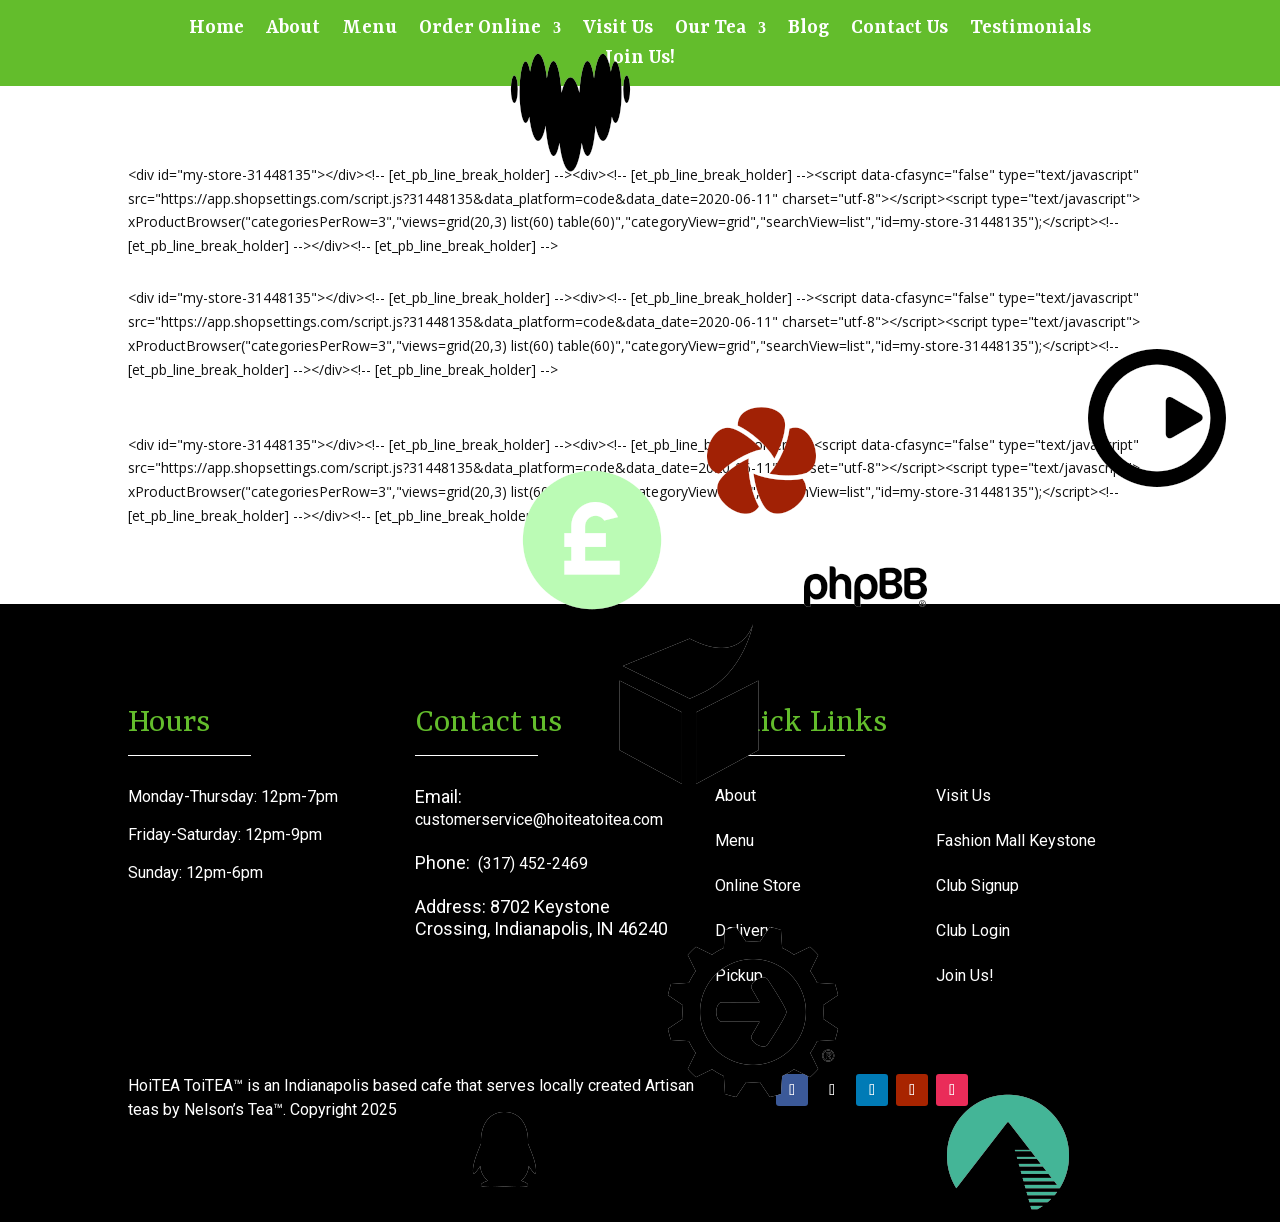 This screenshot has width=1280, height=1222. Describe the element at coordinates (592, 540) in the screenshot. I see `view balance in british pounds` at that location.